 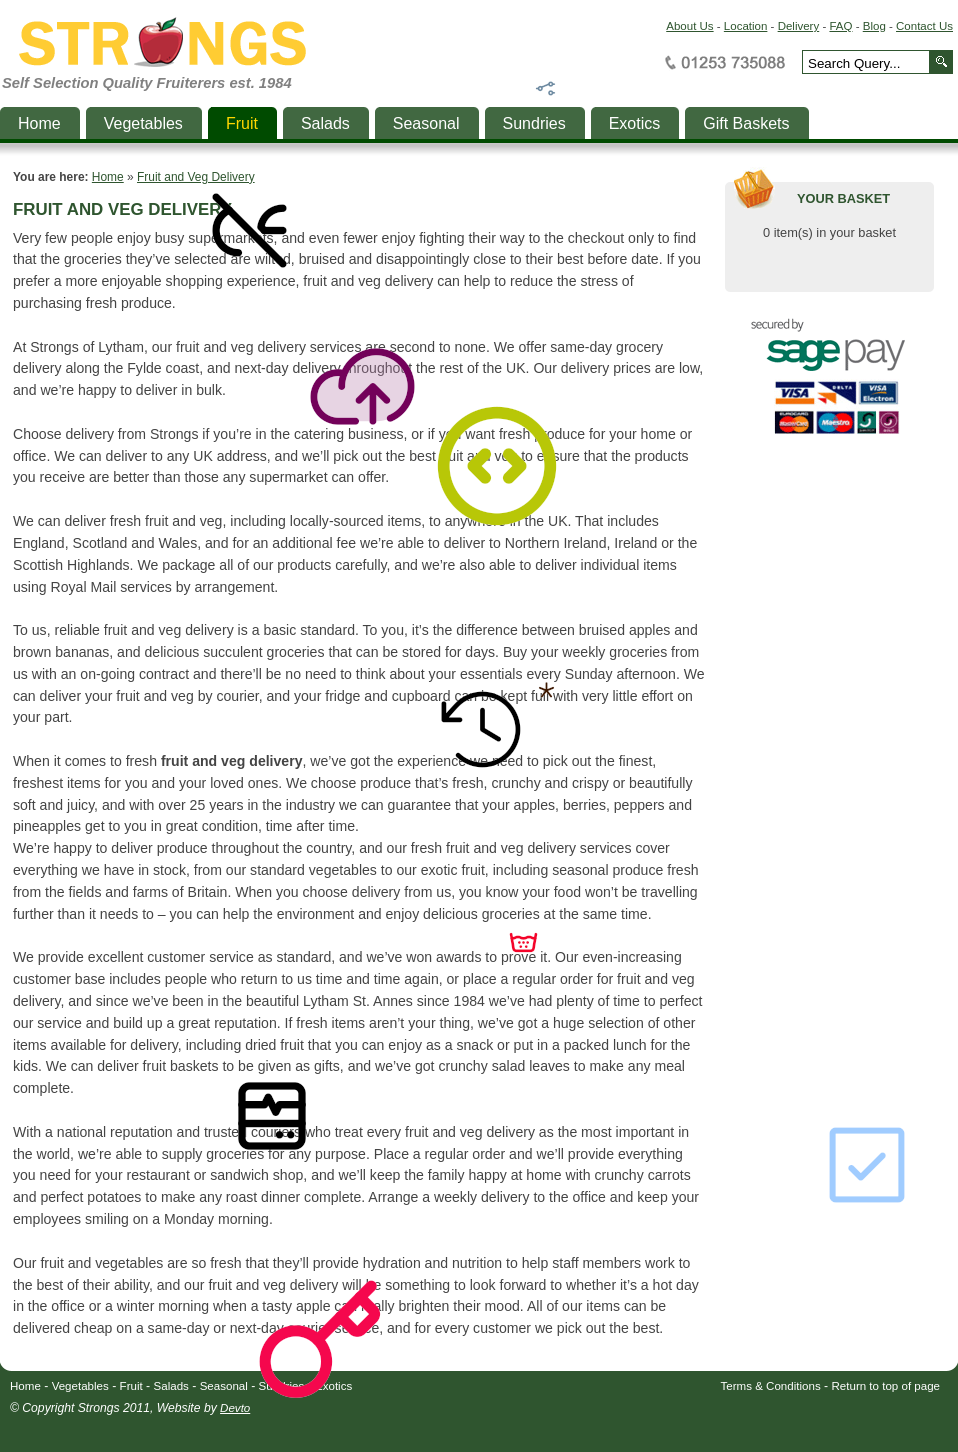 I want to click on upload file to cloud storage, so click(x=362, y=386).